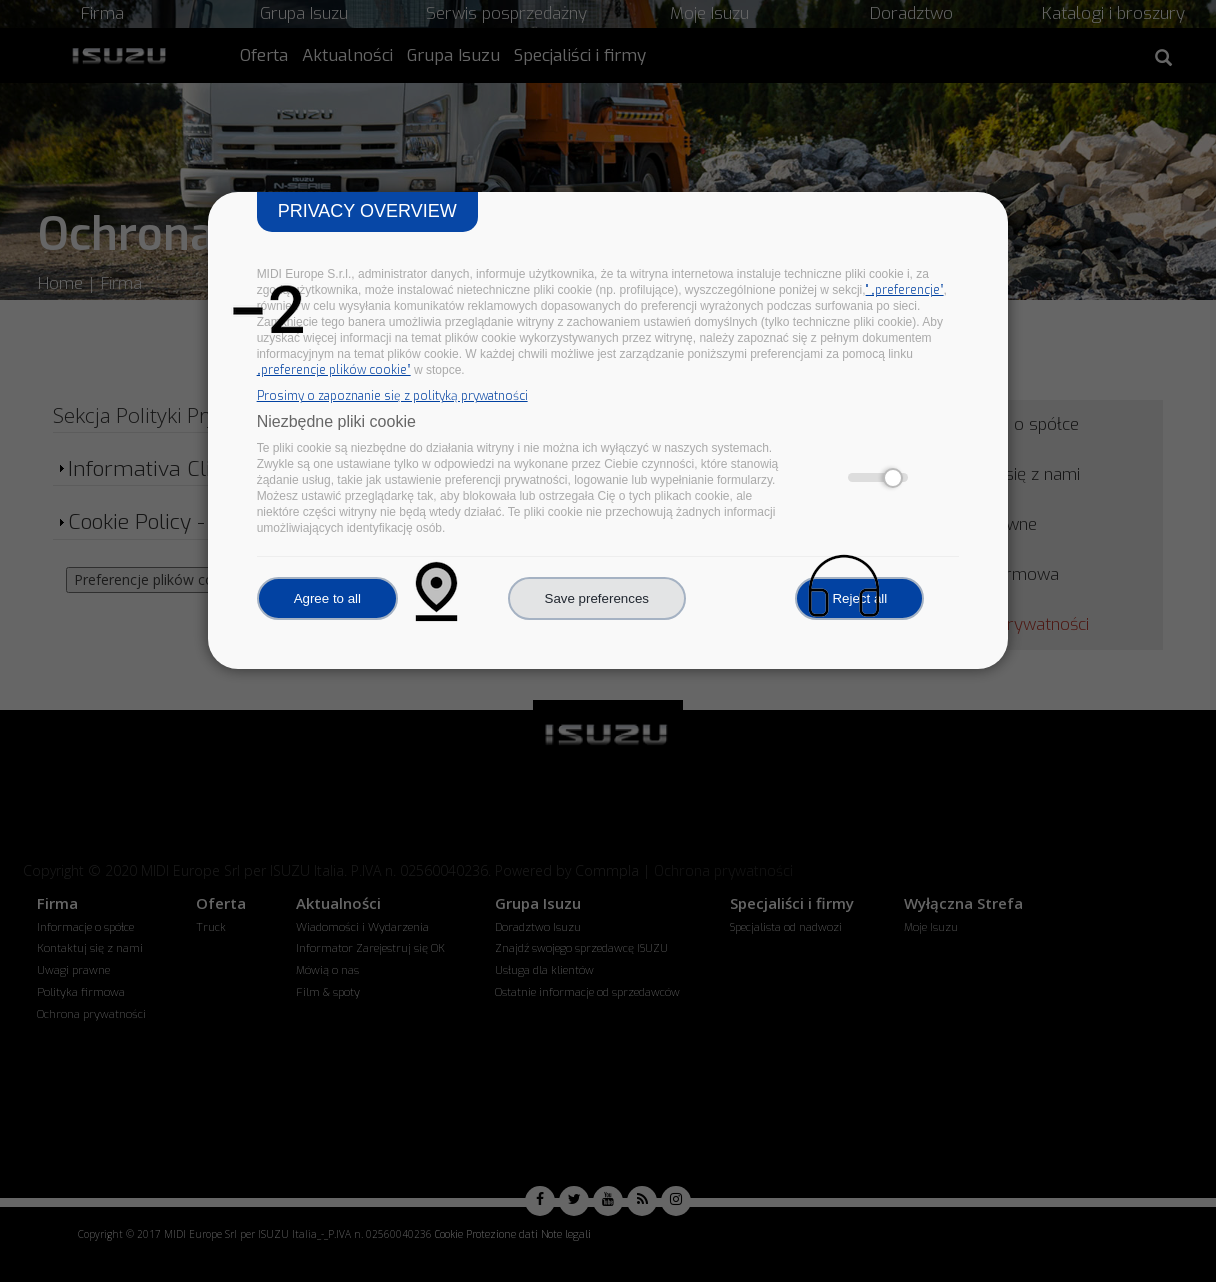  I want to click on listen to audio or music, so click(844, 590).